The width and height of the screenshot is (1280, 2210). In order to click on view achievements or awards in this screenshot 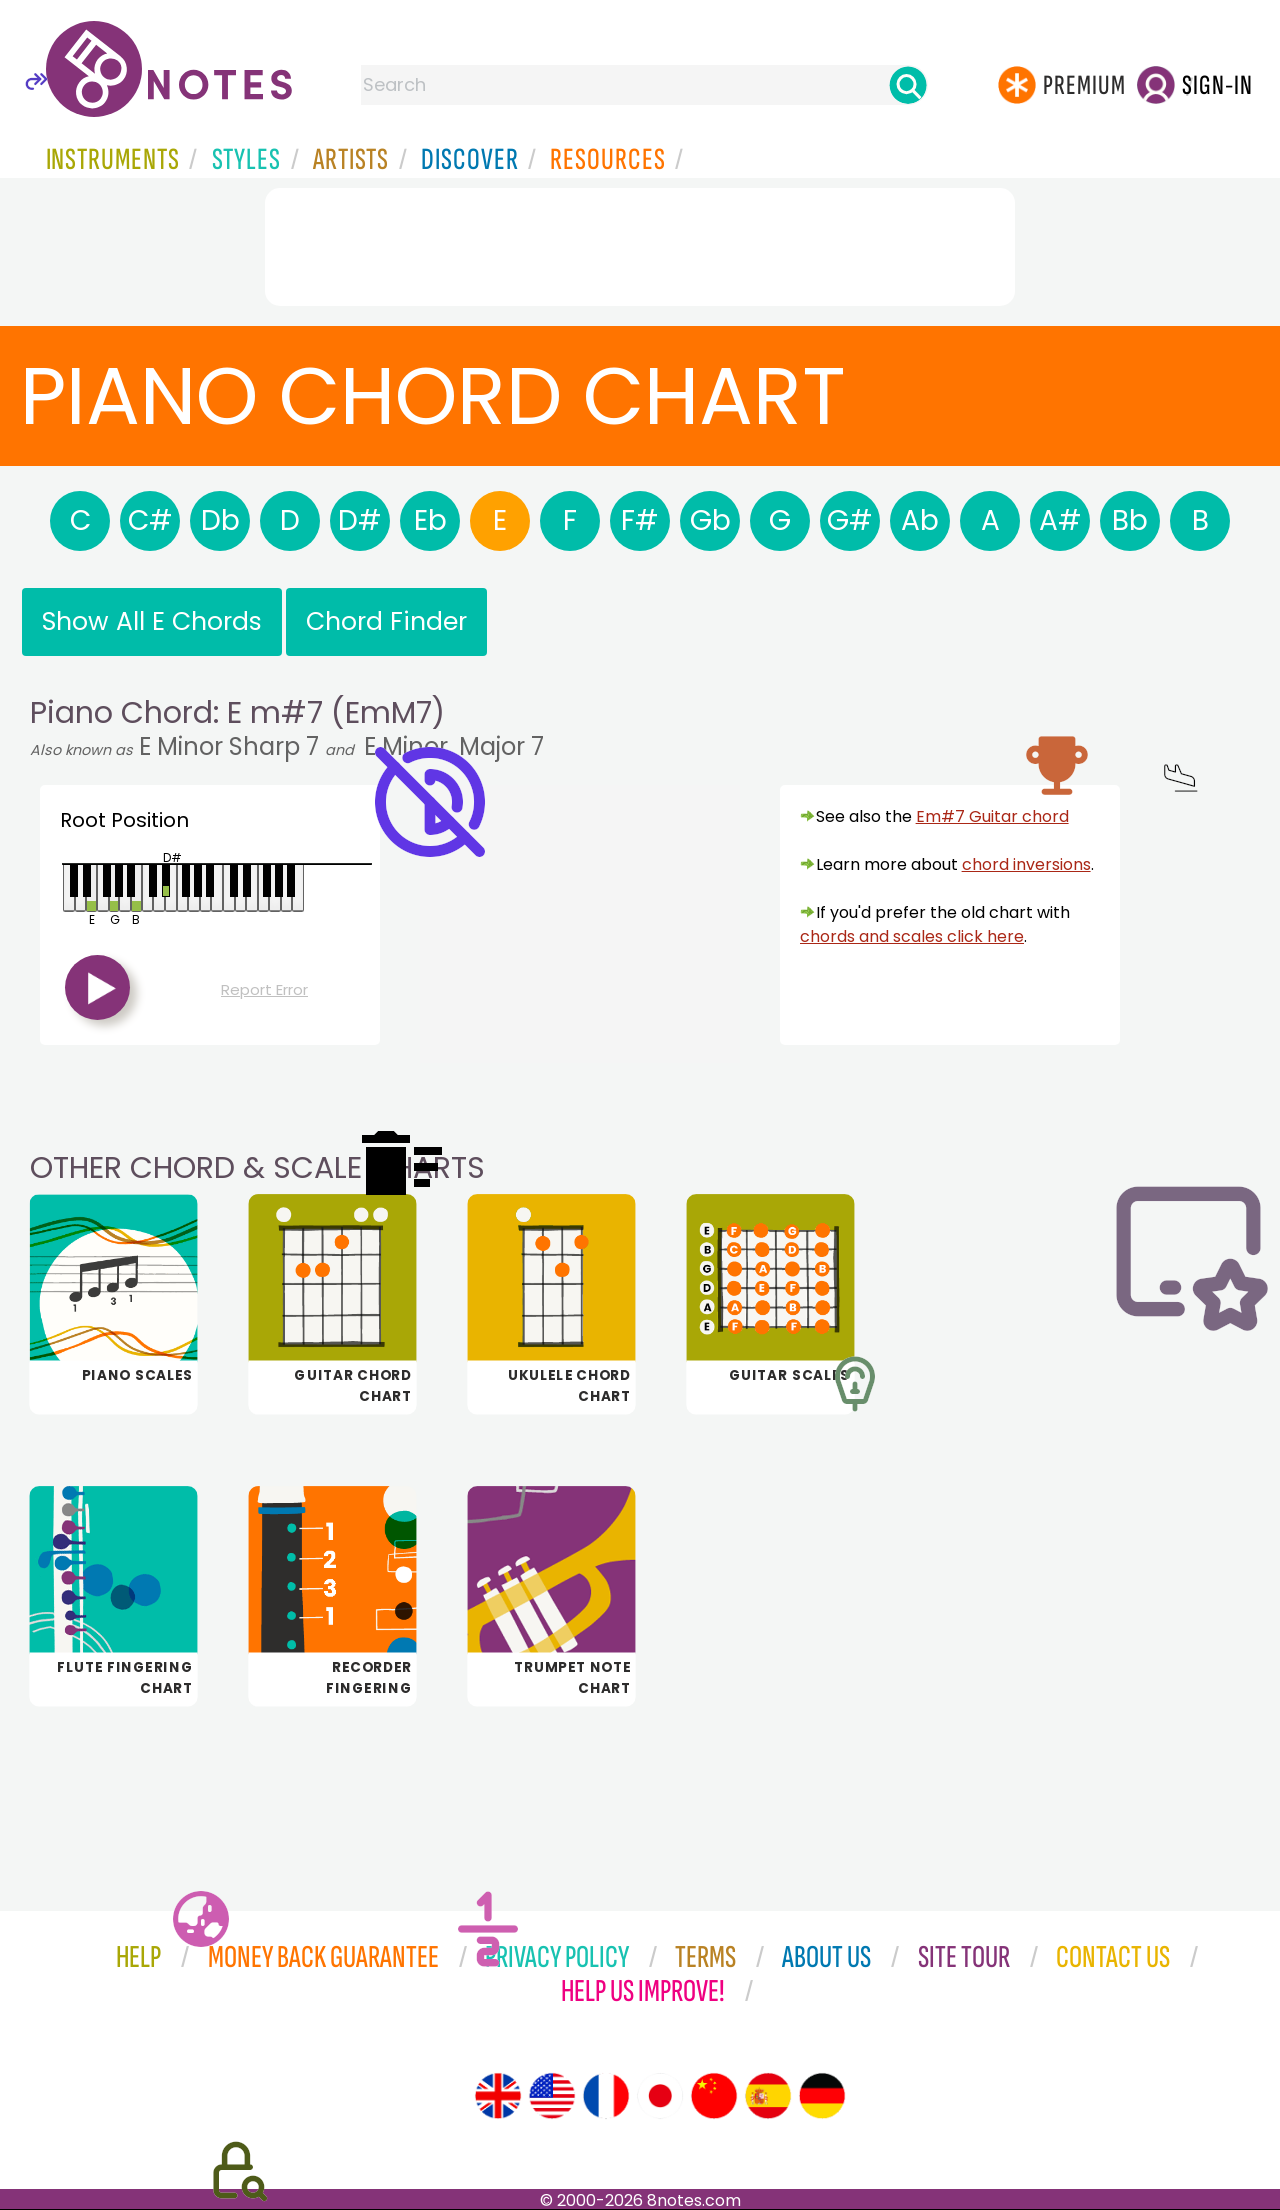, I will do `click(1057, 764)`.